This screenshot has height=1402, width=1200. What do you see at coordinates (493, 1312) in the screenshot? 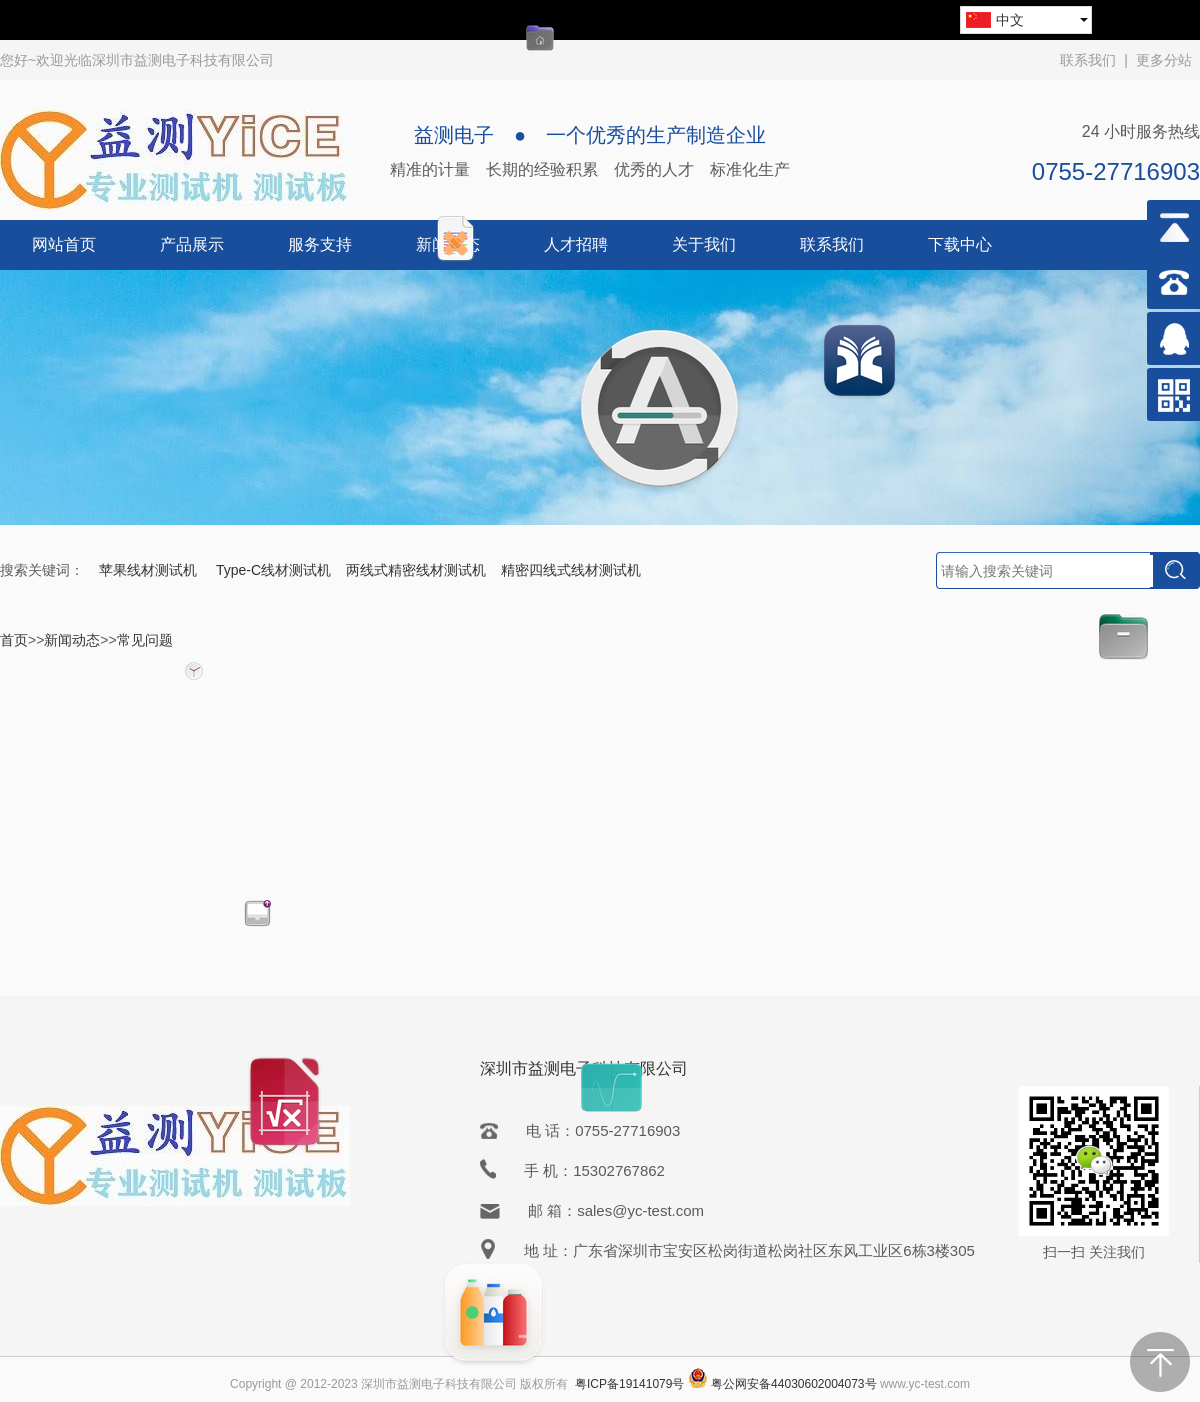
I see `open Bottles app to run Windows software` at bounding box center [493, 1312].